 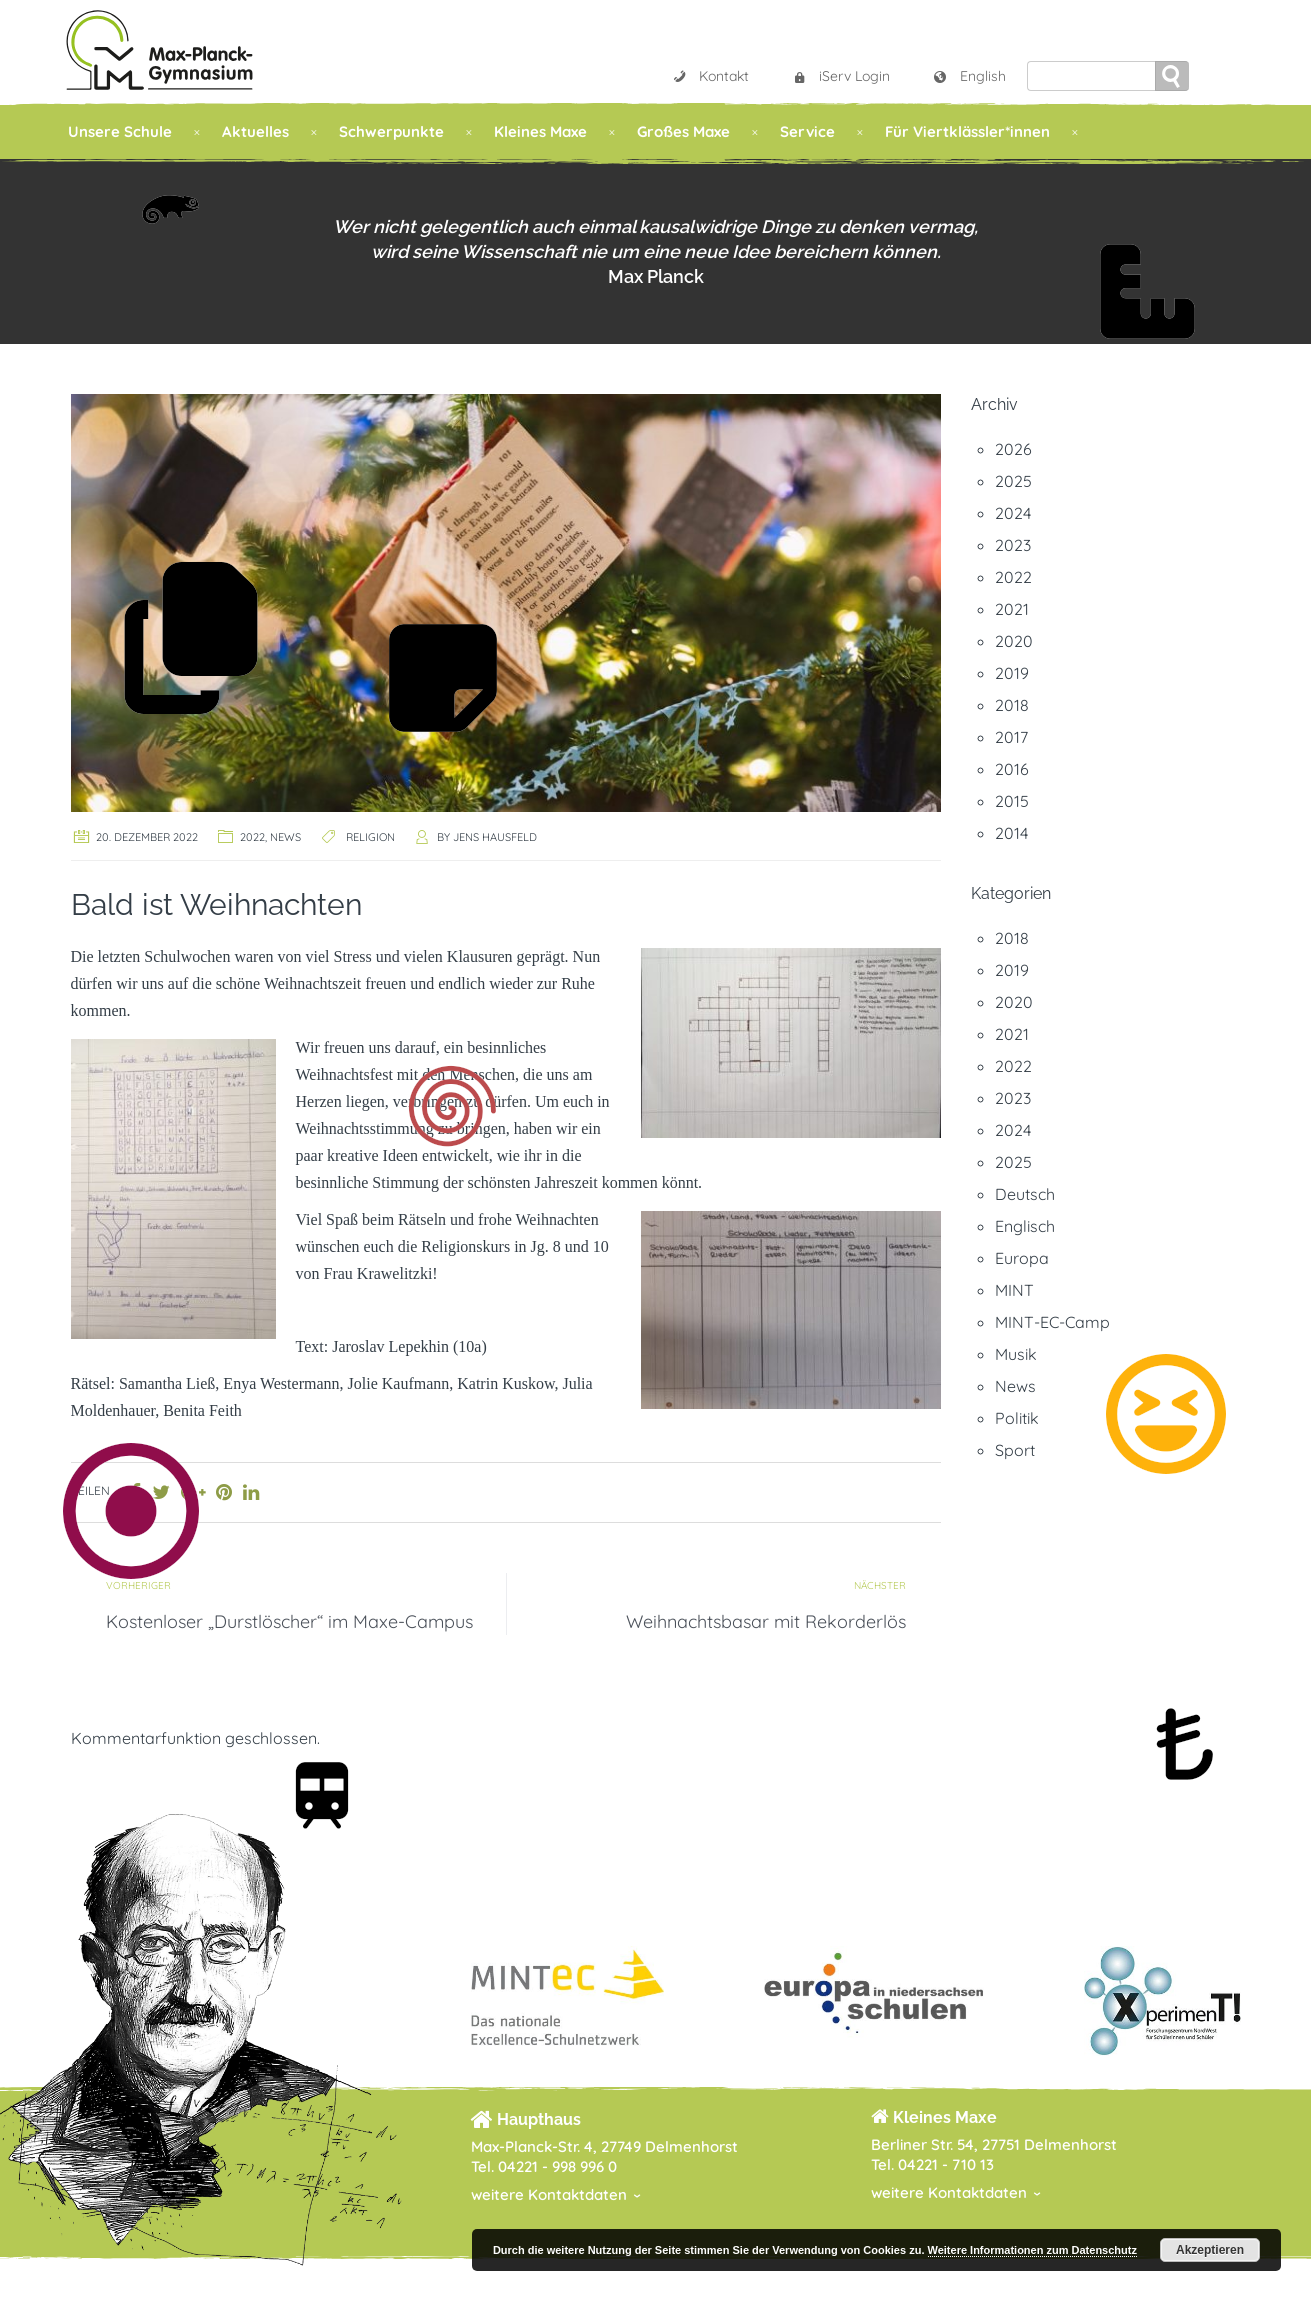 I want to click on copy to clipboard, so click(x=191, y=638).